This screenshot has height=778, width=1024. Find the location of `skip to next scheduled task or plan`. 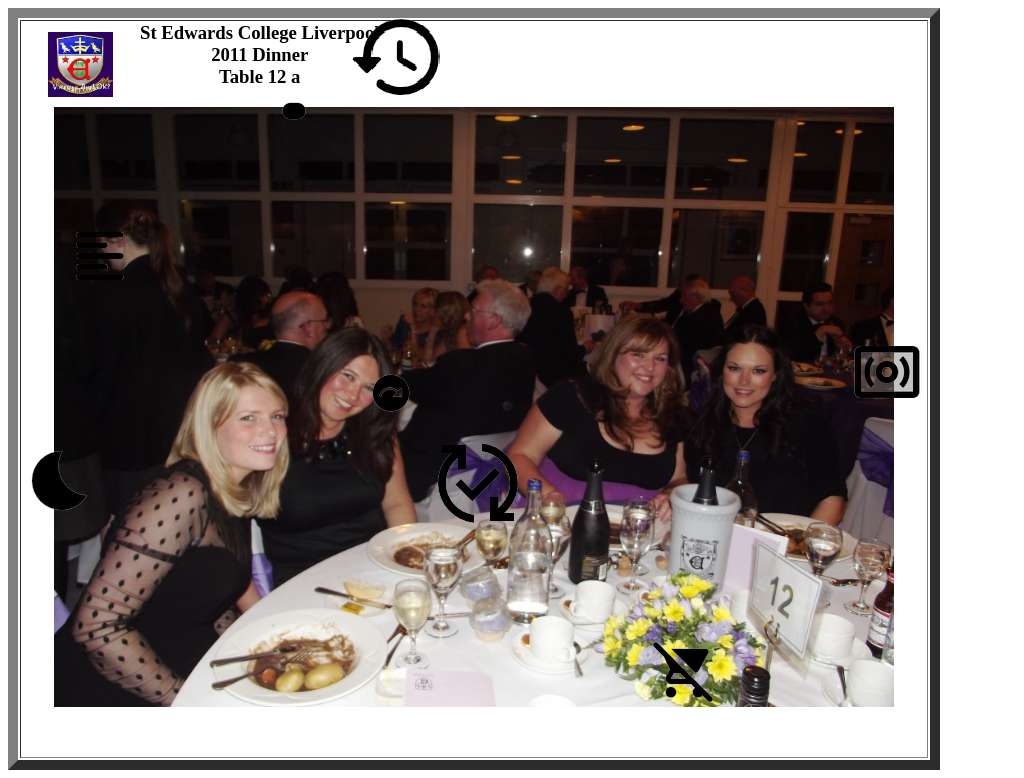

skip to next scheduled task or plan is located at coordinates (391, 393).